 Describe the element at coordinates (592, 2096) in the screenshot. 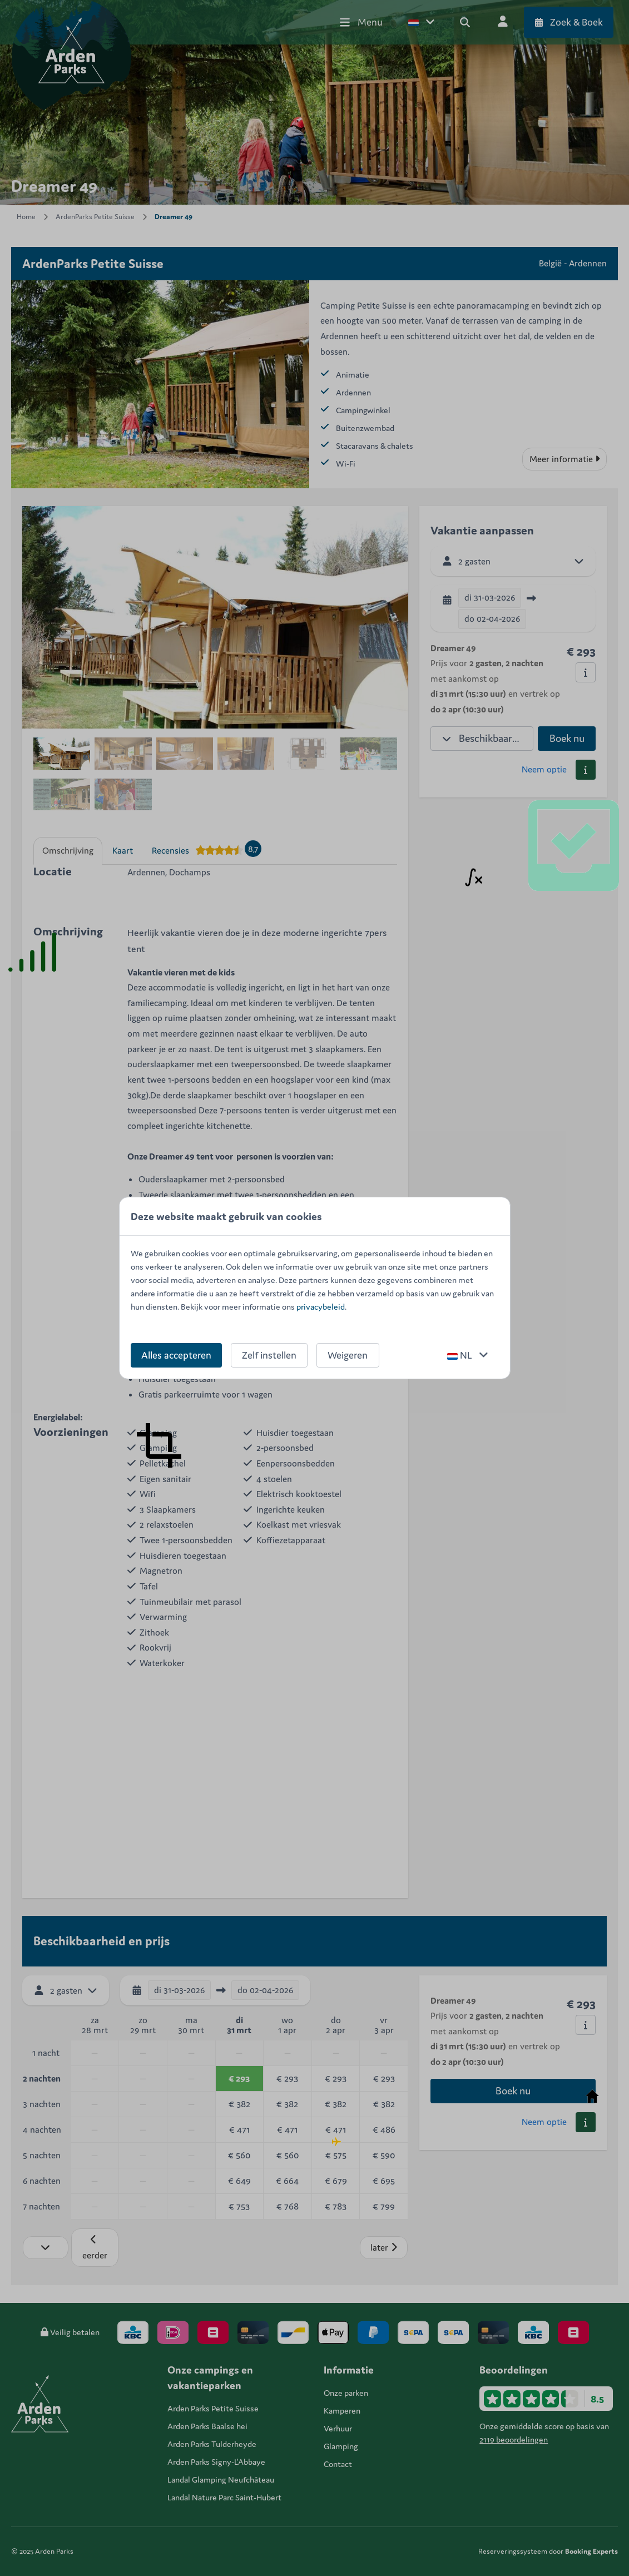

I see `navigate to the home screen` at that location.